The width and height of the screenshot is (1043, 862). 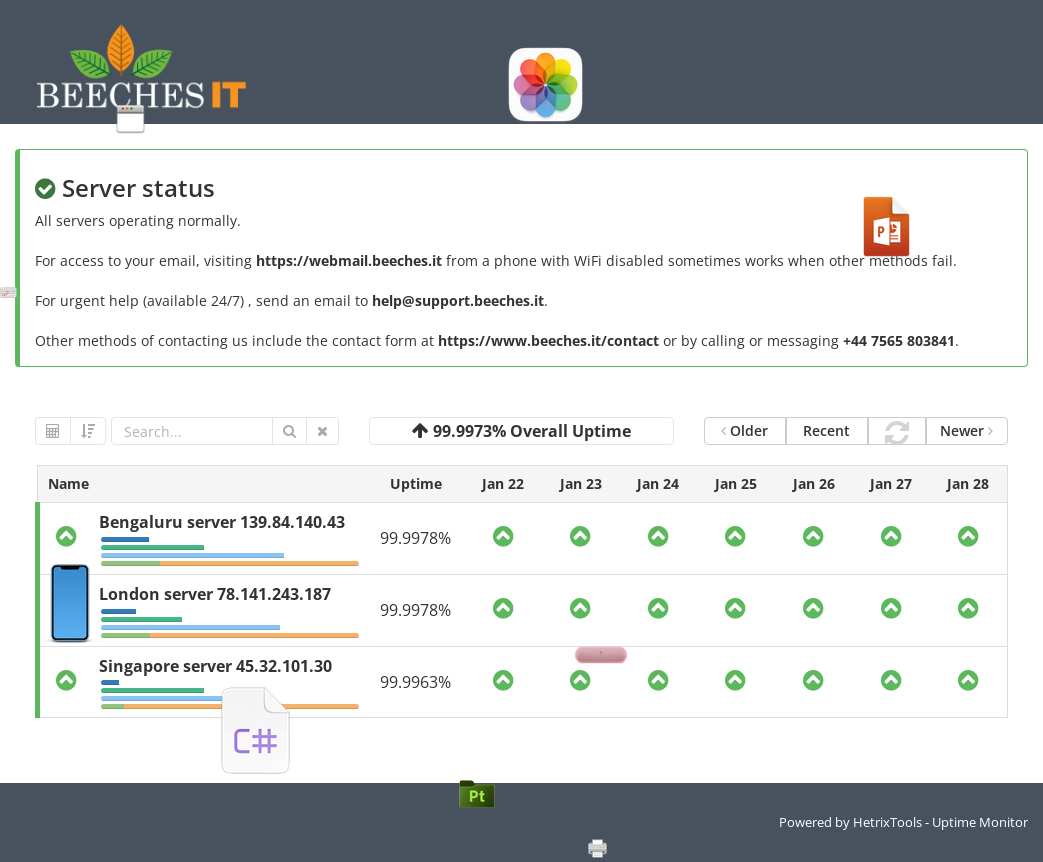 What do you see at coordinates (8, 292) in the screenshot?
I see `configure keyboard shortcuts` at bounding box center [8, 292].